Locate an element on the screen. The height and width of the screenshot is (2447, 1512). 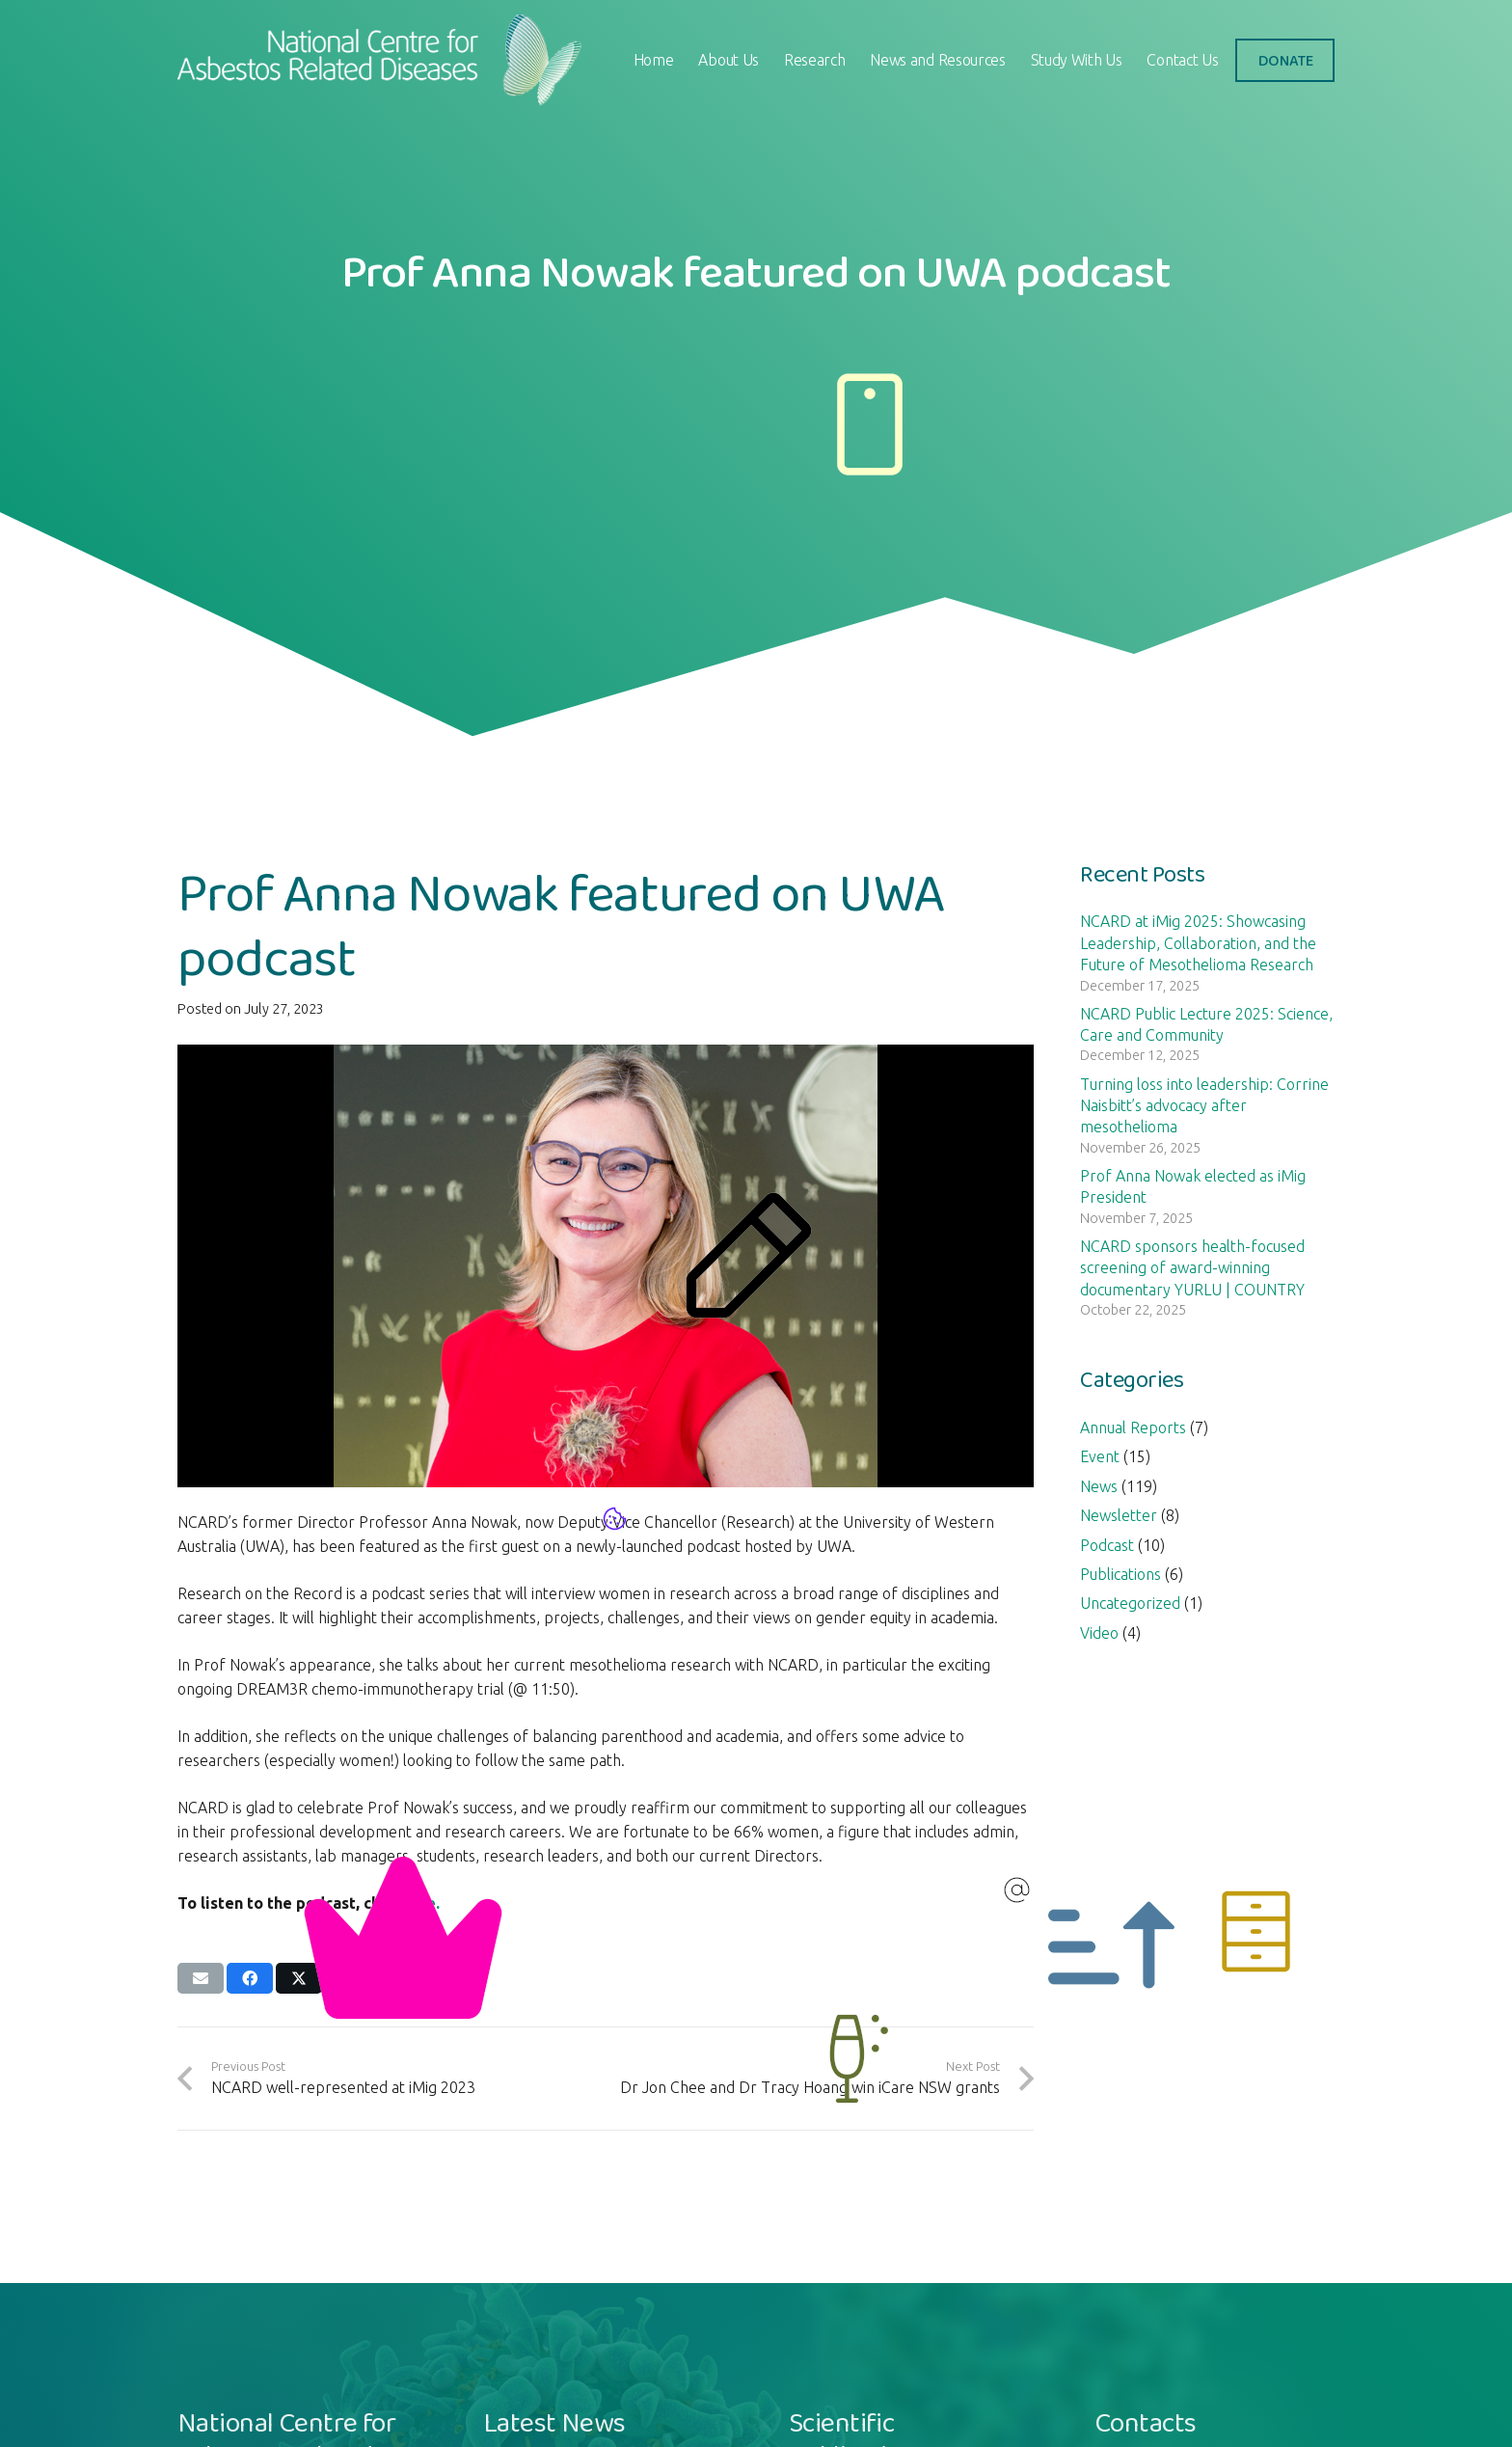
sort items in ascending order is located at coordinates (1111, 1944).